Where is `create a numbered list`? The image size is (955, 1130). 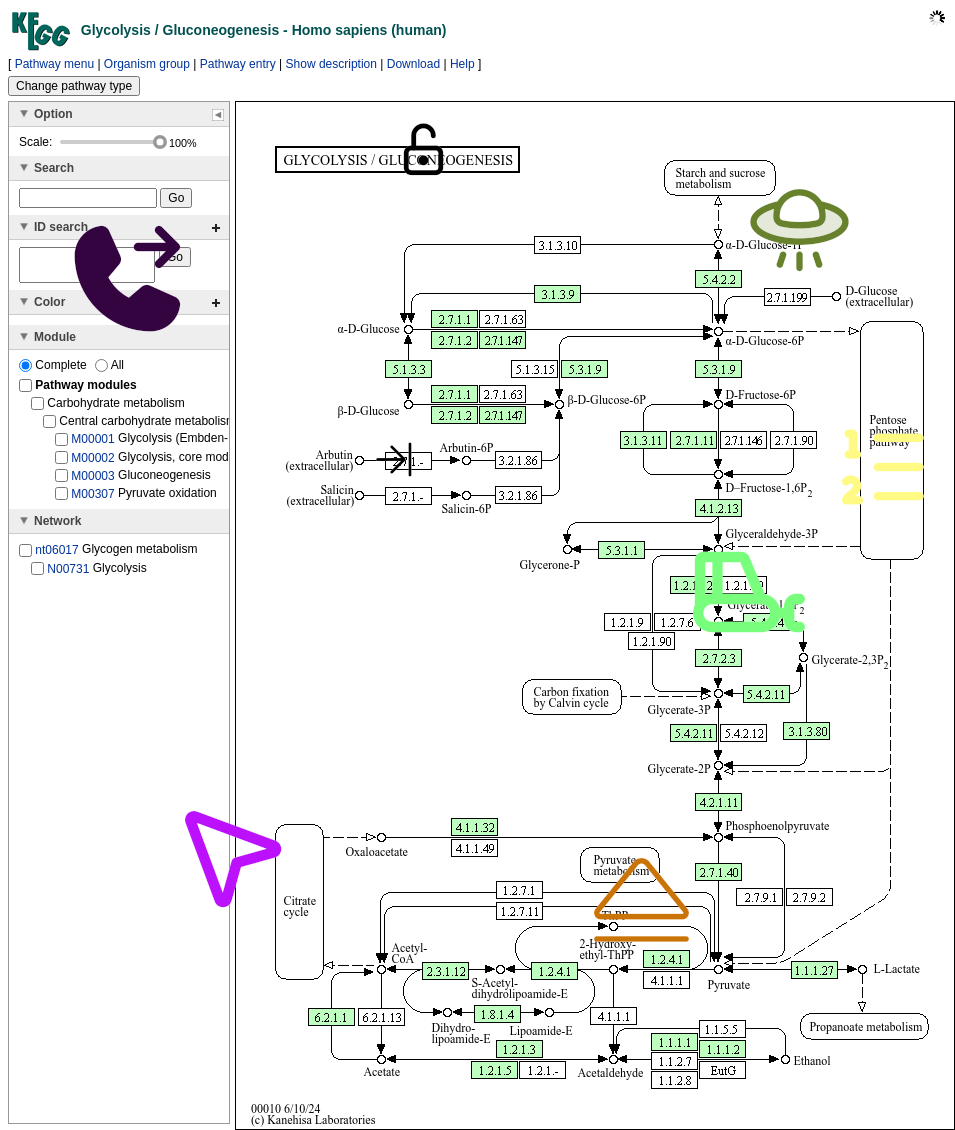 create a numbered list is located at coordinates (882, 467).